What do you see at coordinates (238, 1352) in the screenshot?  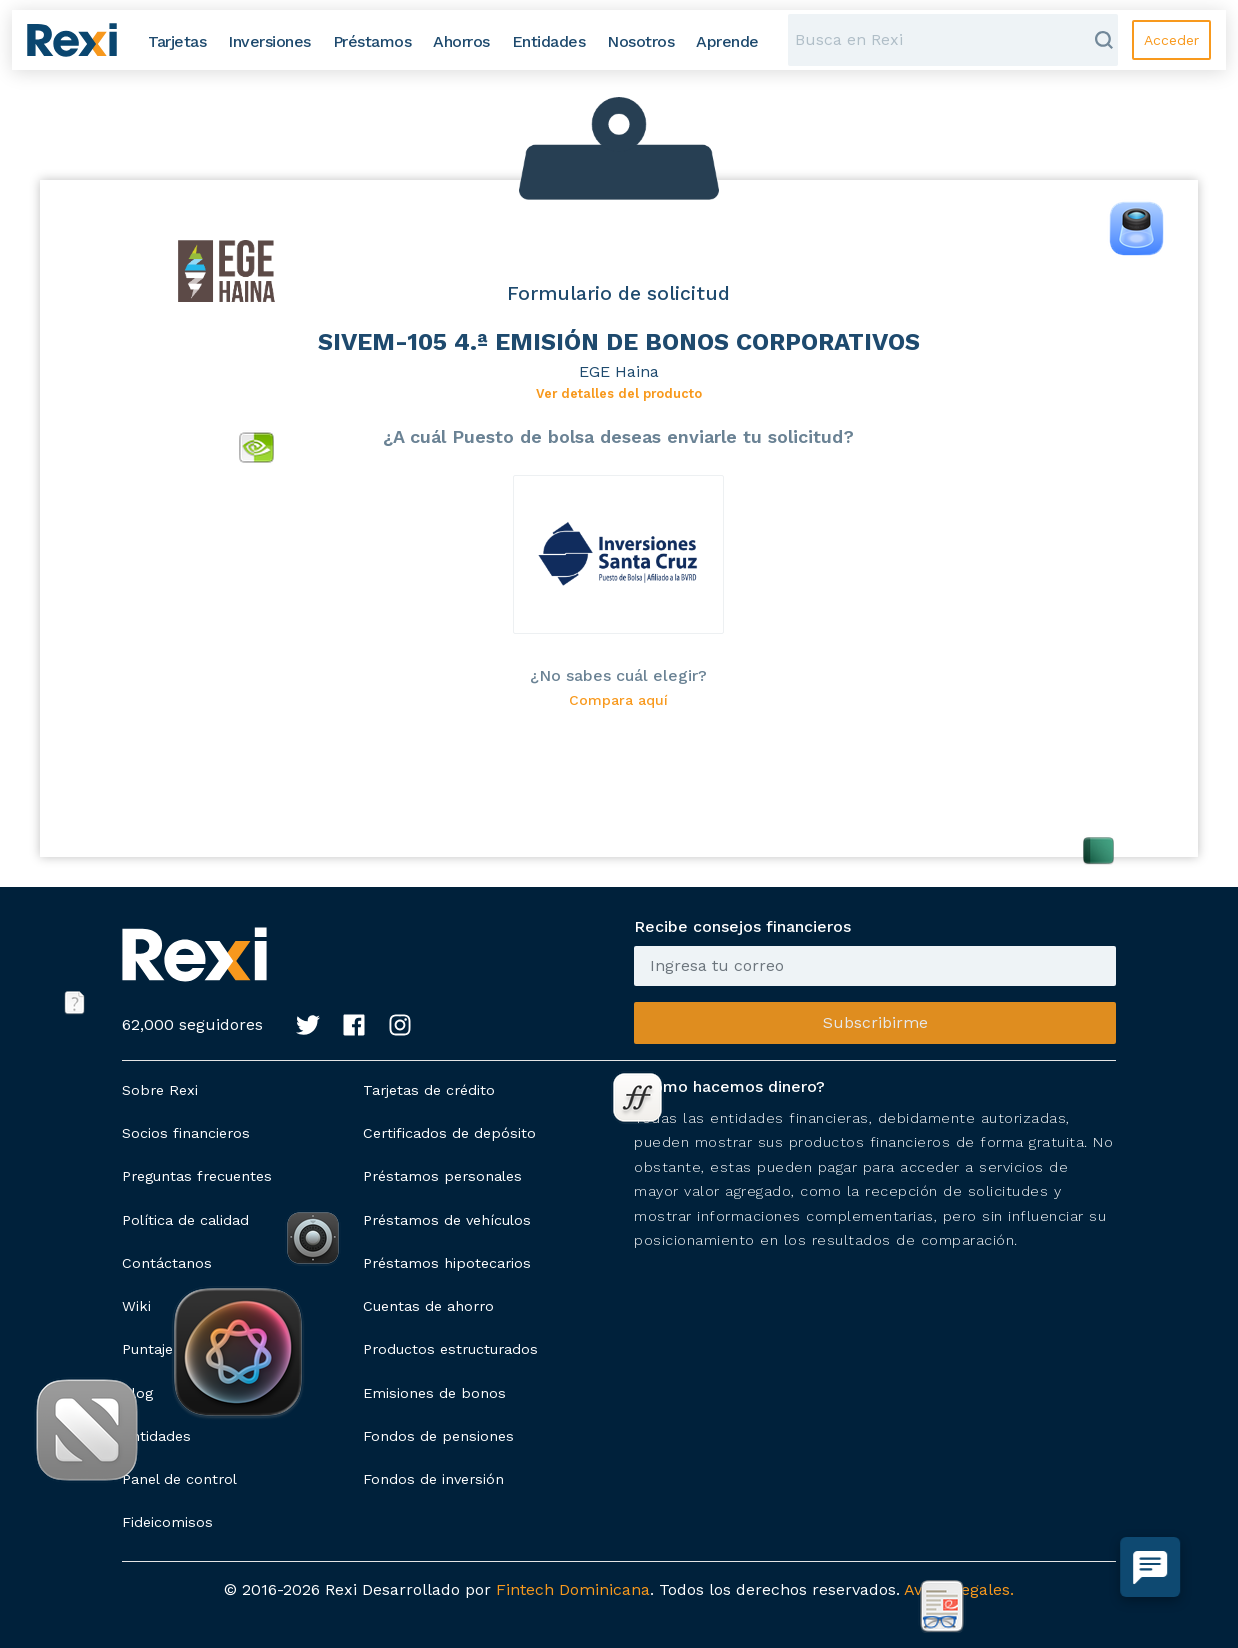 I see `open Image Playground app` at bounding box center [238, 1352].